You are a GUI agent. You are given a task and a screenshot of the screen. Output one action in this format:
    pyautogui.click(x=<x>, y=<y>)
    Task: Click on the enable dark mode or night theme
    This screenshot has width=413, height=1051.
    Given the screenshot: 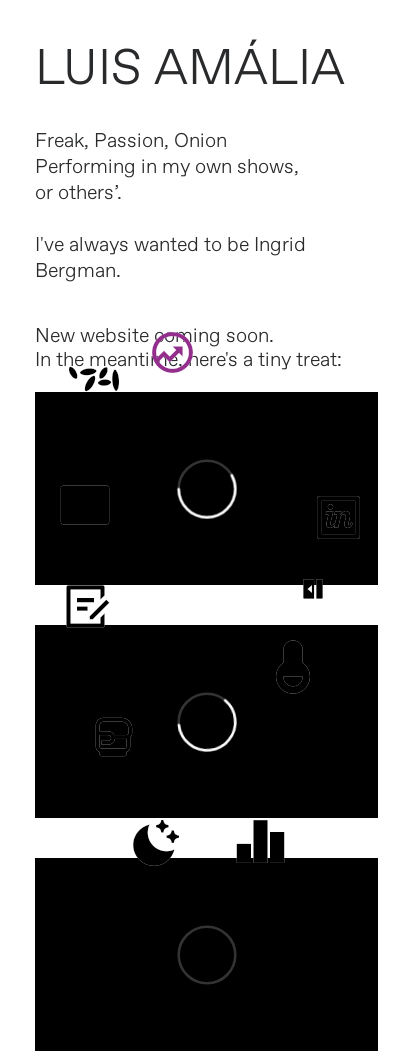 What is the action you would take?
    pyautogui.click(x=154, y=845)
    